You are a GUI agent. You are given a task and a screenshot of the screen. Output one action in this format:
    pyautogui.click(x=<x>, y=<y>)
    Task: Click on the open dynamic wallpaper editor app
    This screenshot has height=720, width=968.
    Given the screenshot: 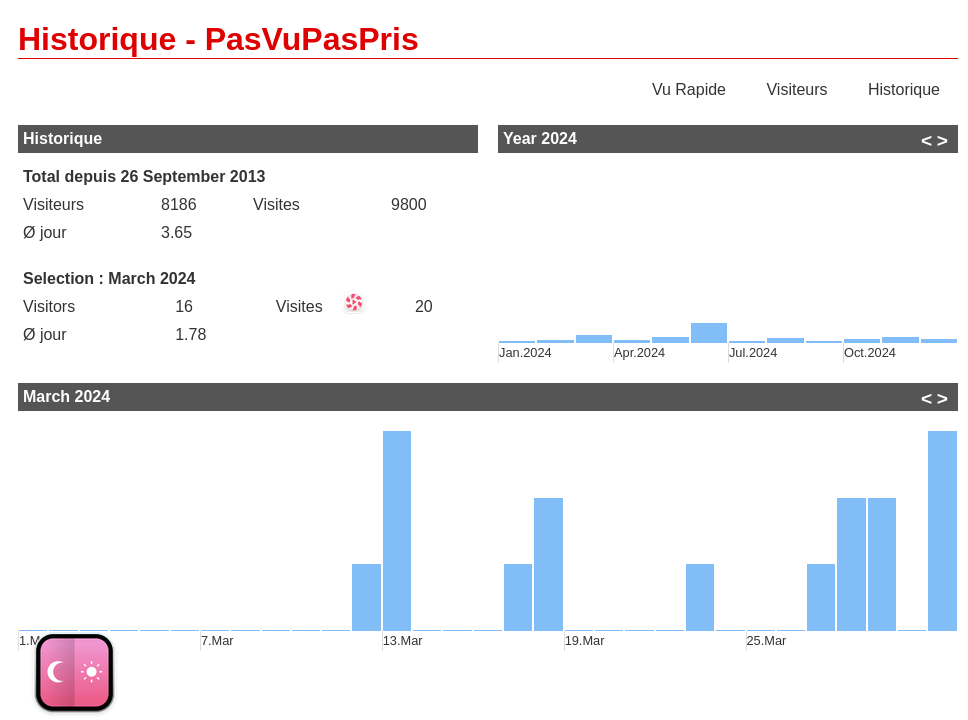 What is the action you would take?
    pyautogui.click(x=74, y=672)
    